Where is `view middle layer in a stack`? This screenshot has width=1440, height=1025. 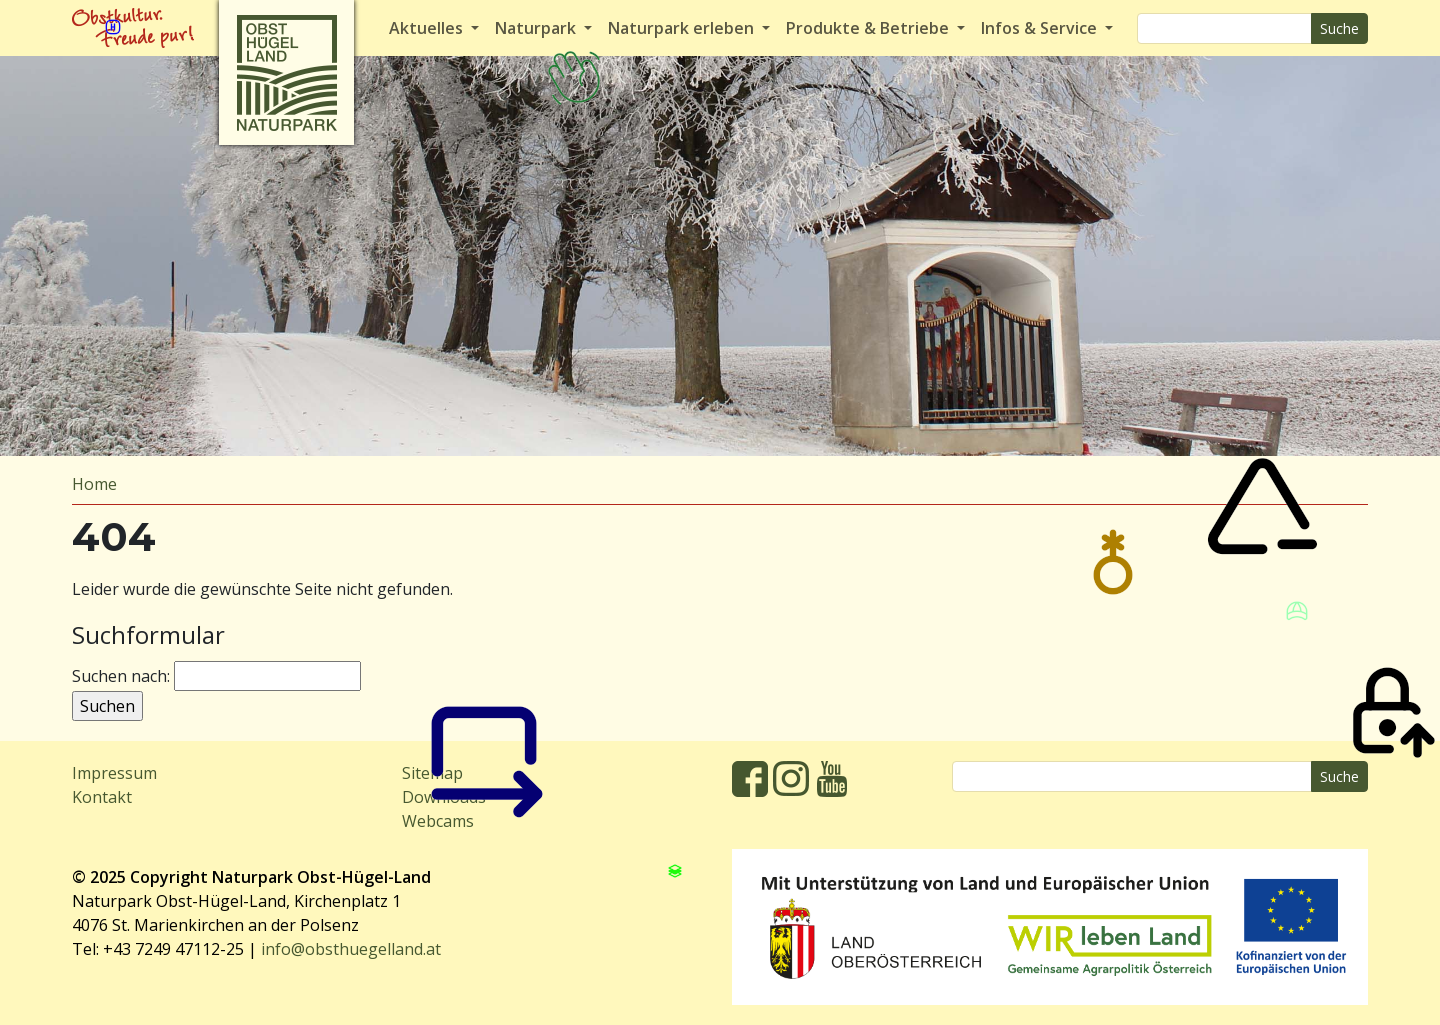
view middle layer in a stack is located at coordinates (675, 871).